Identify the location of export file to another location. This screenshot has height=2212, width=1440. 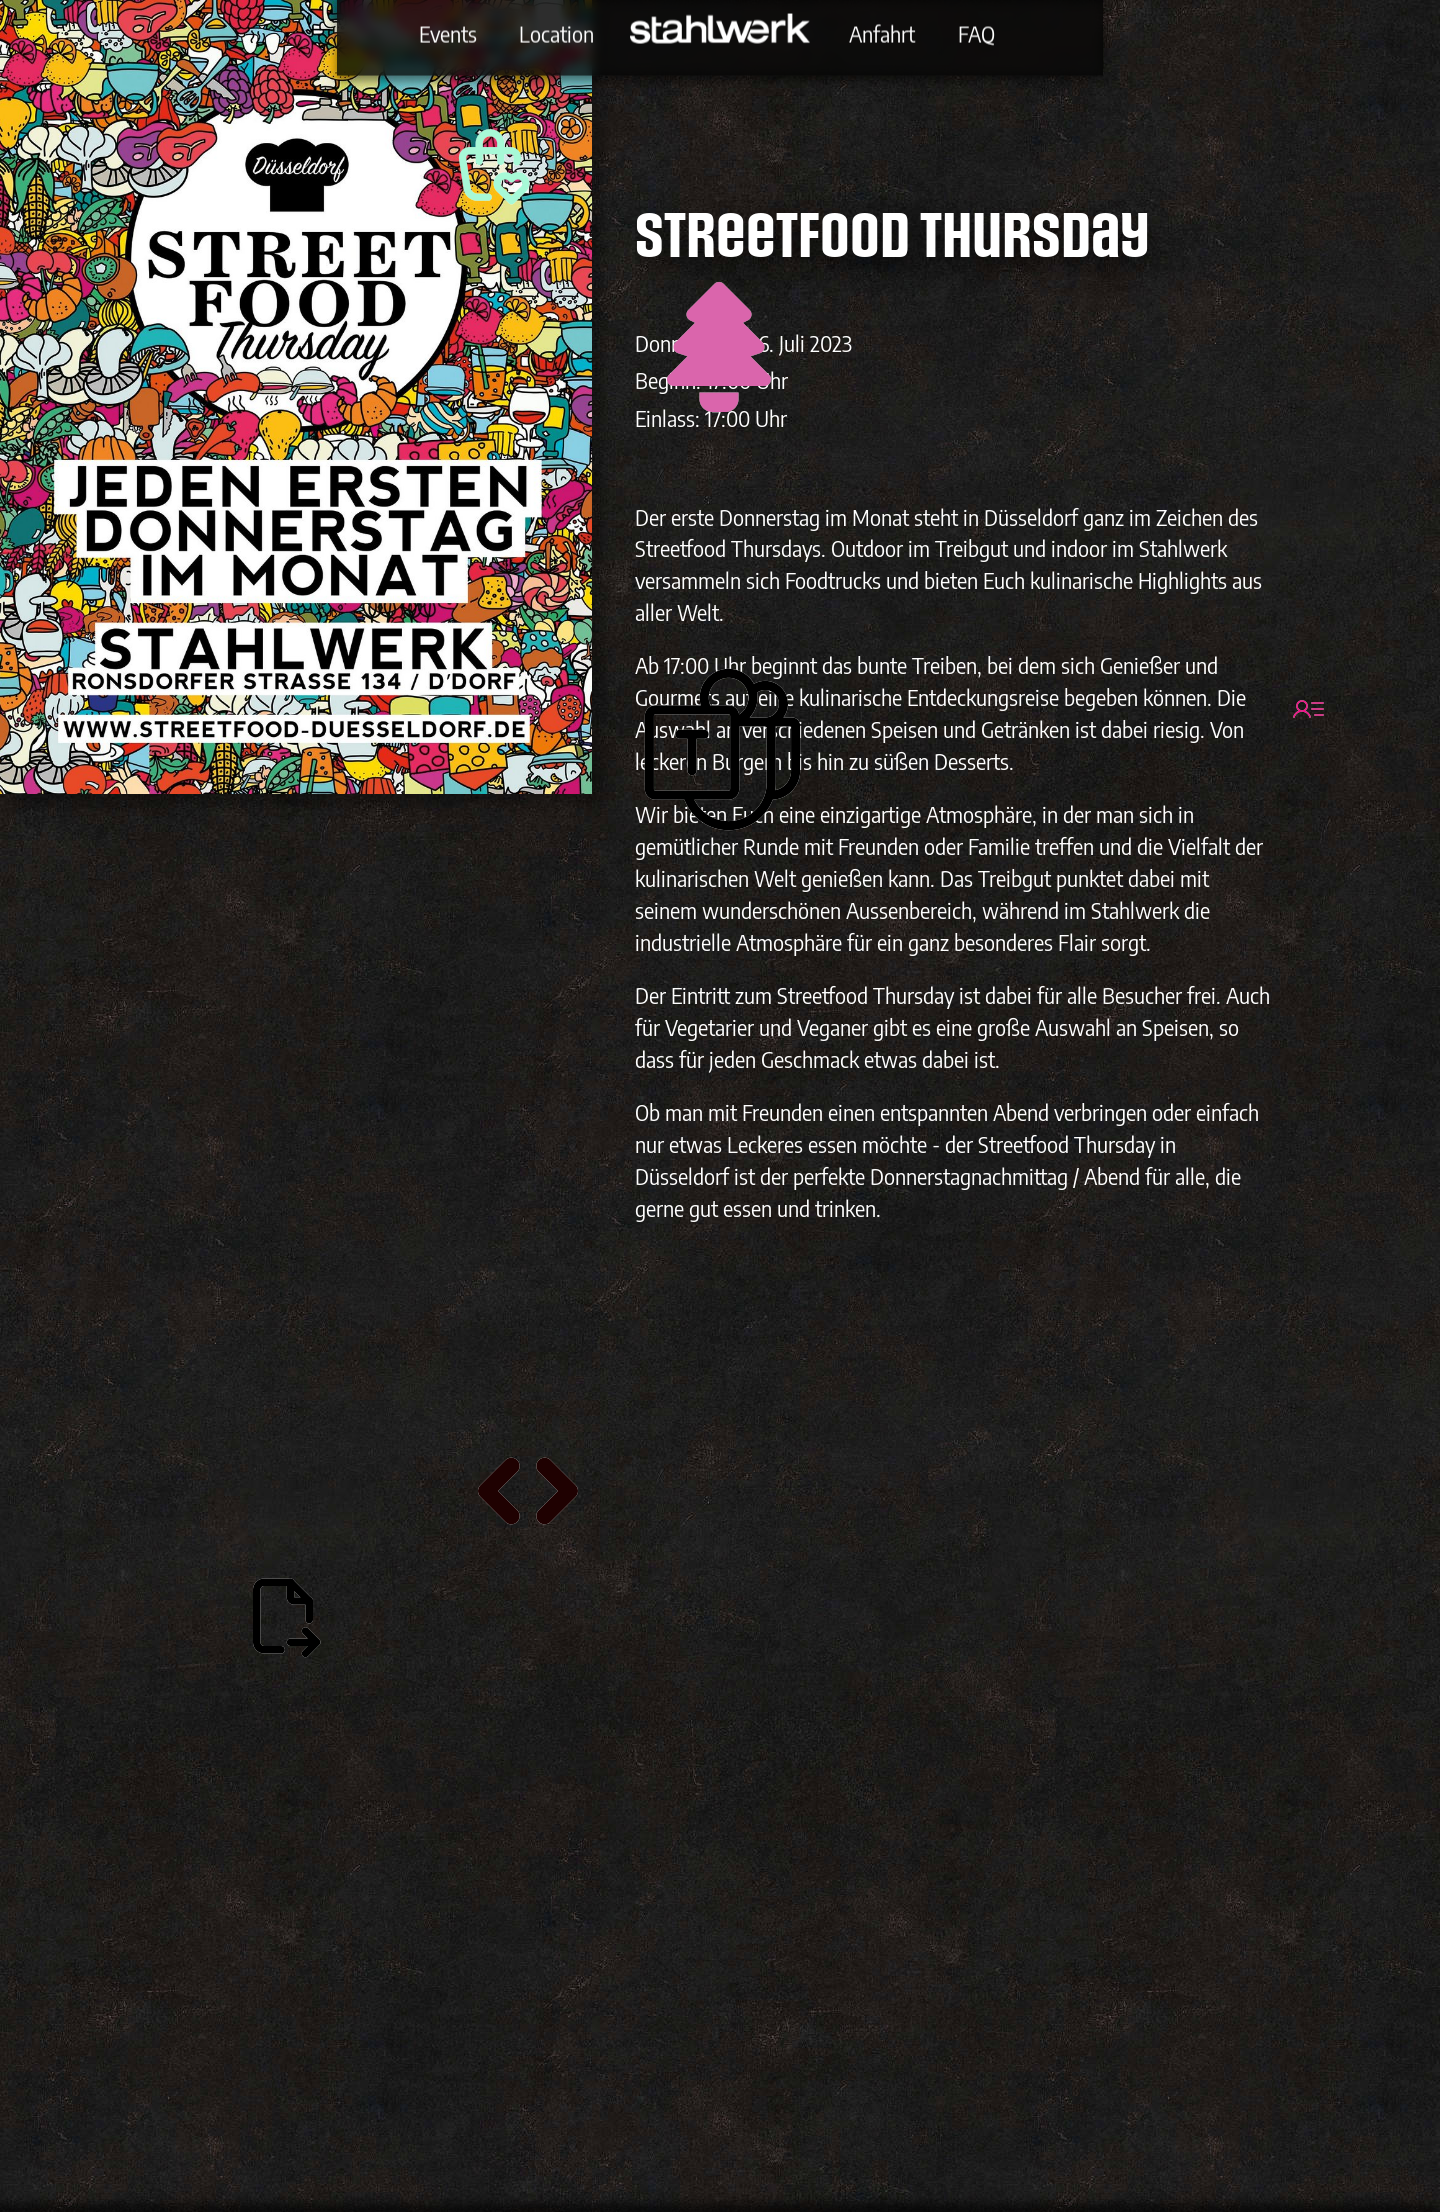
(283, 1616).